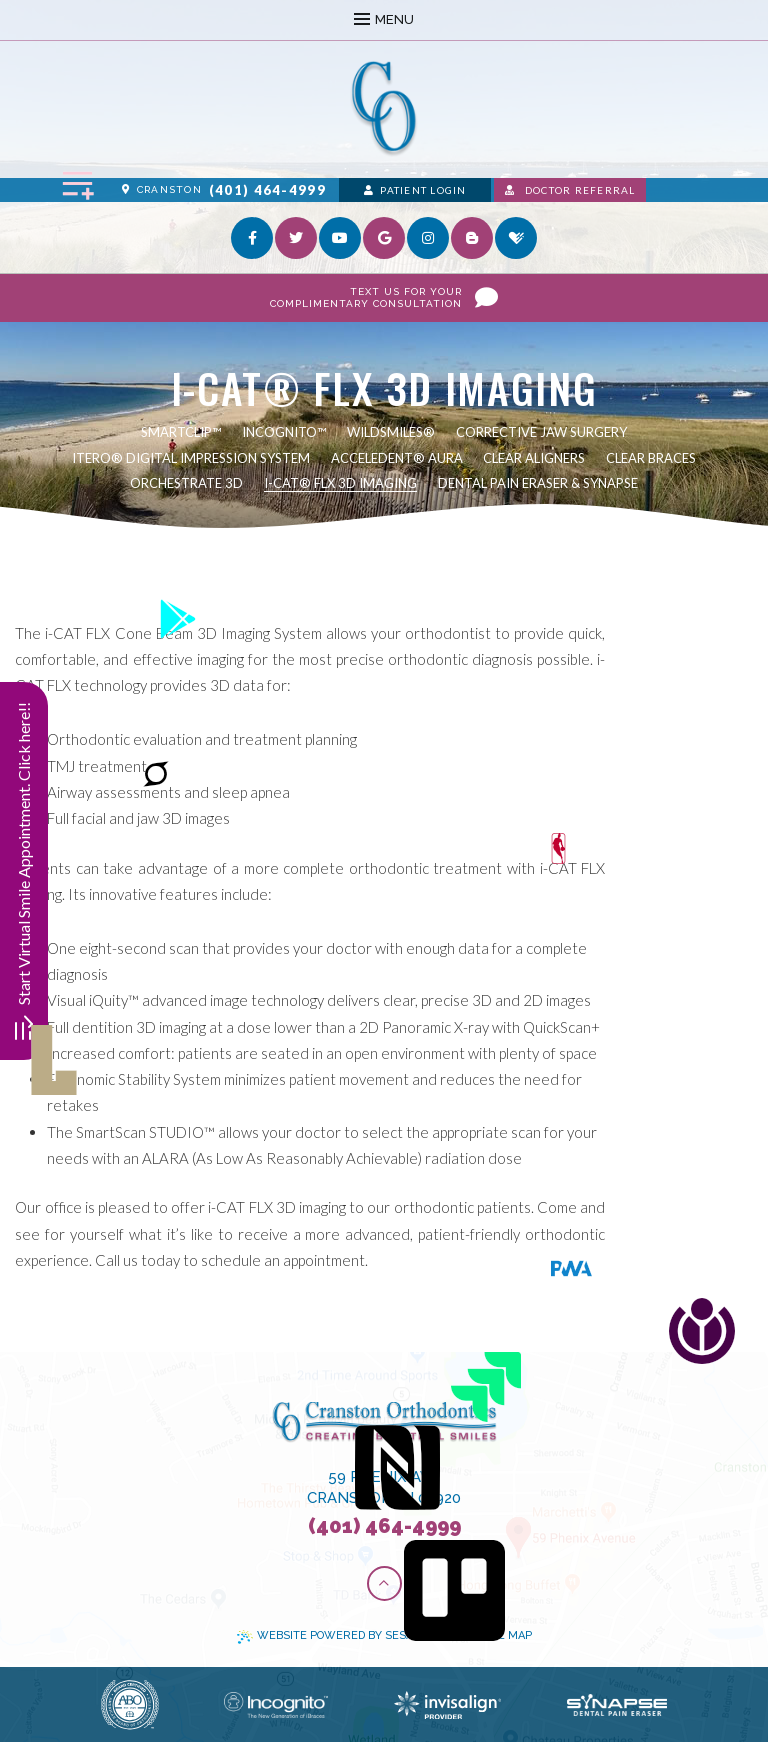 Image resolution: width=768 pixels, height=1742 pixels. Describe the element at coordinates (558, 848) in the screenshot. I see `open the NBA app` at that location.